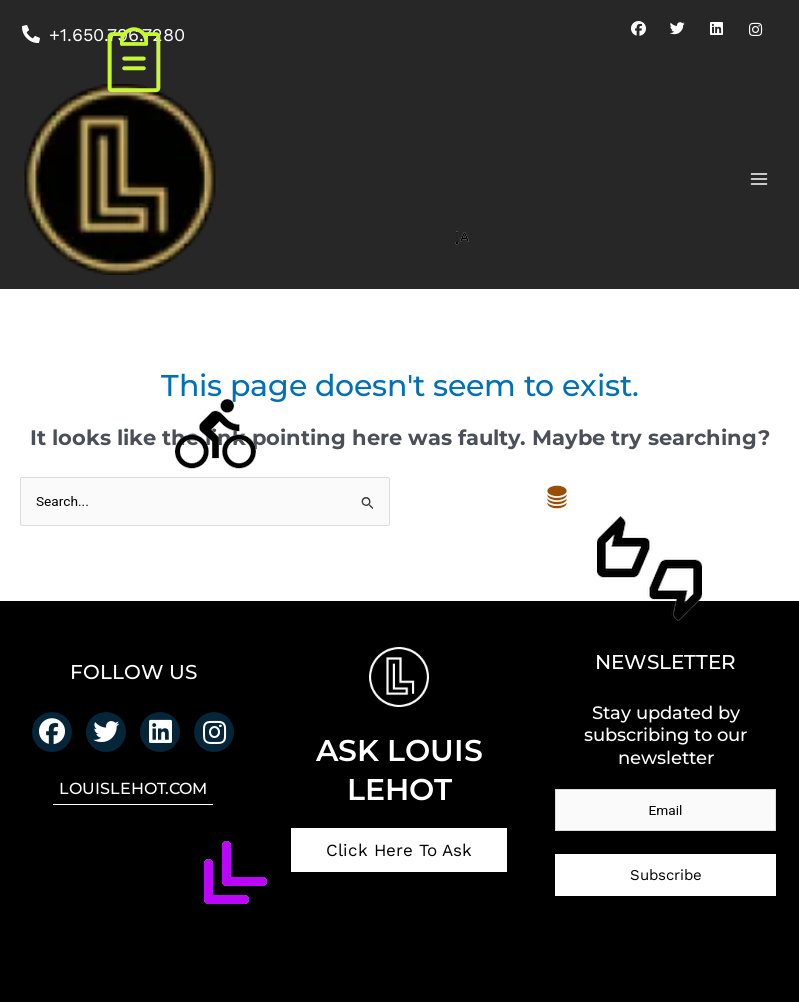 This screenshot has width=799, height=1002. I want to click on get cycling directions, so click(215, 434).